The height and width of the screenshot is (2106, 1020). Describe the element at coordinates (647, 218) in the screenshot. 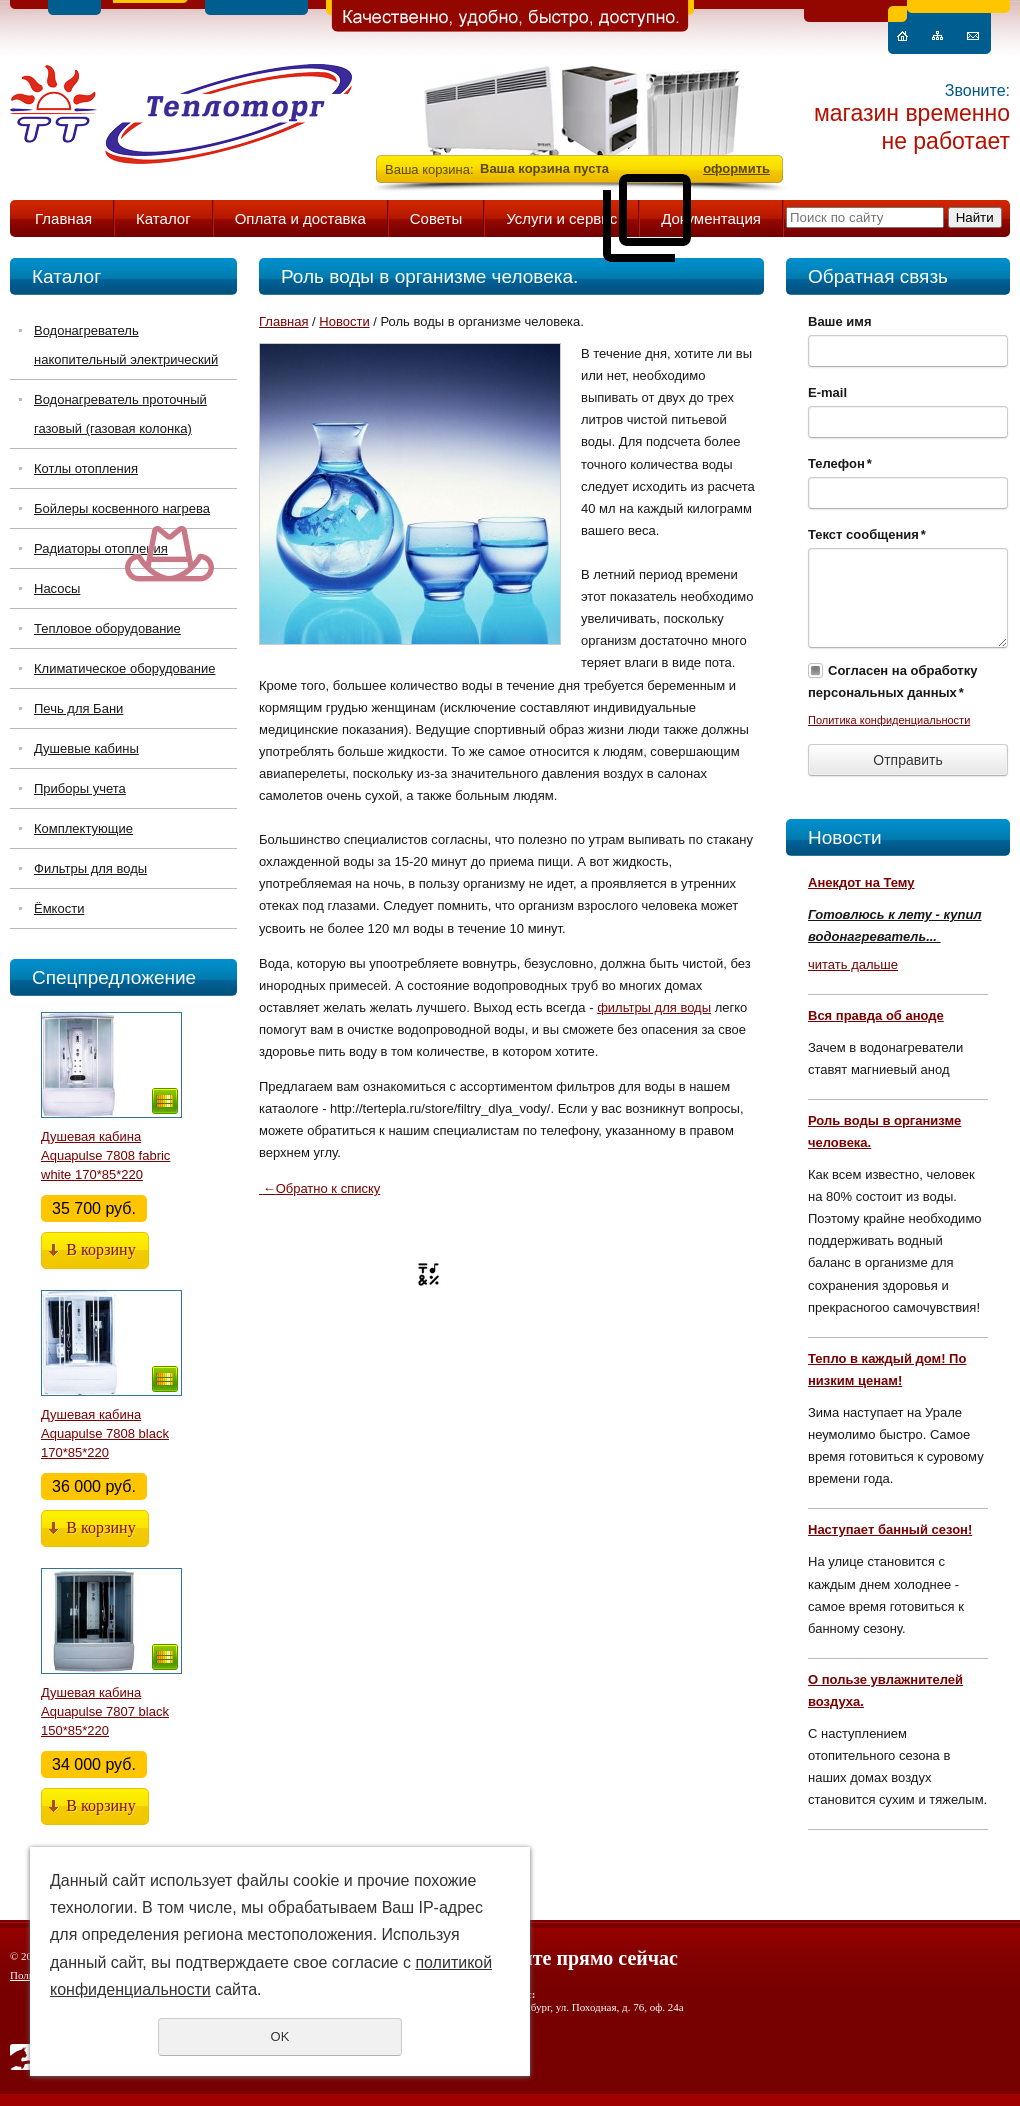

I see `indicates no filter is applied` at that location.